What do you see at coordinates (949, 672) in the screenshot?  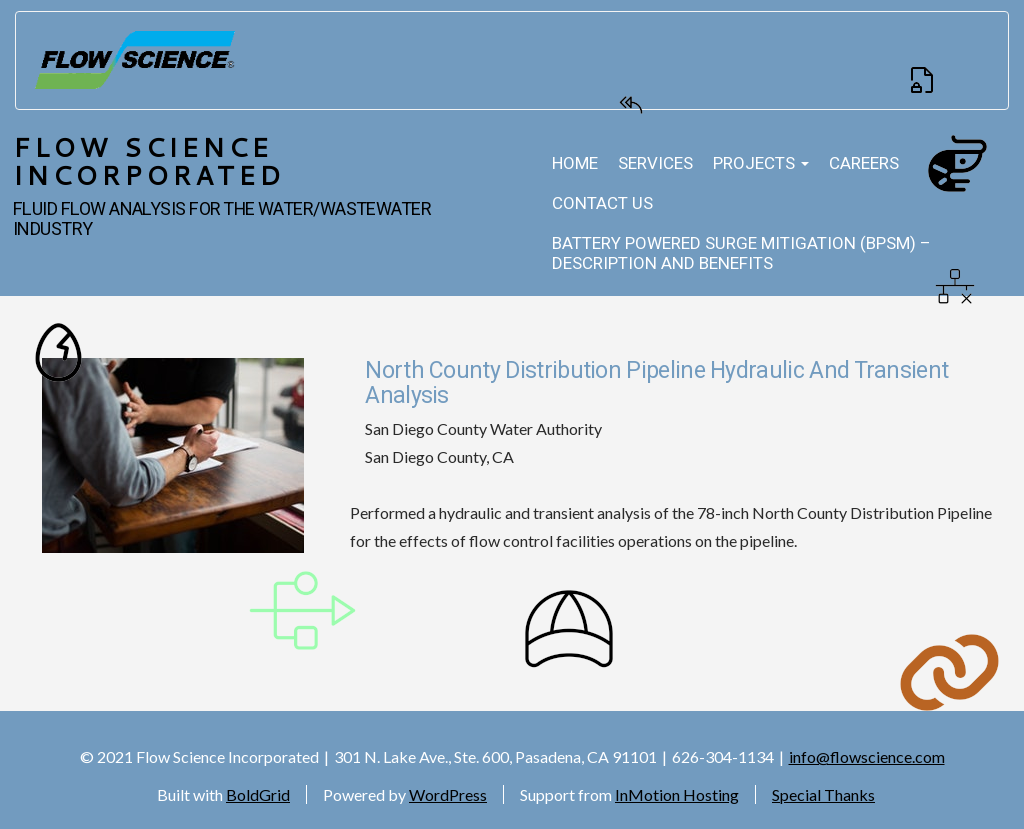 I see `copy or share a link` at bounding box center [949, 672].